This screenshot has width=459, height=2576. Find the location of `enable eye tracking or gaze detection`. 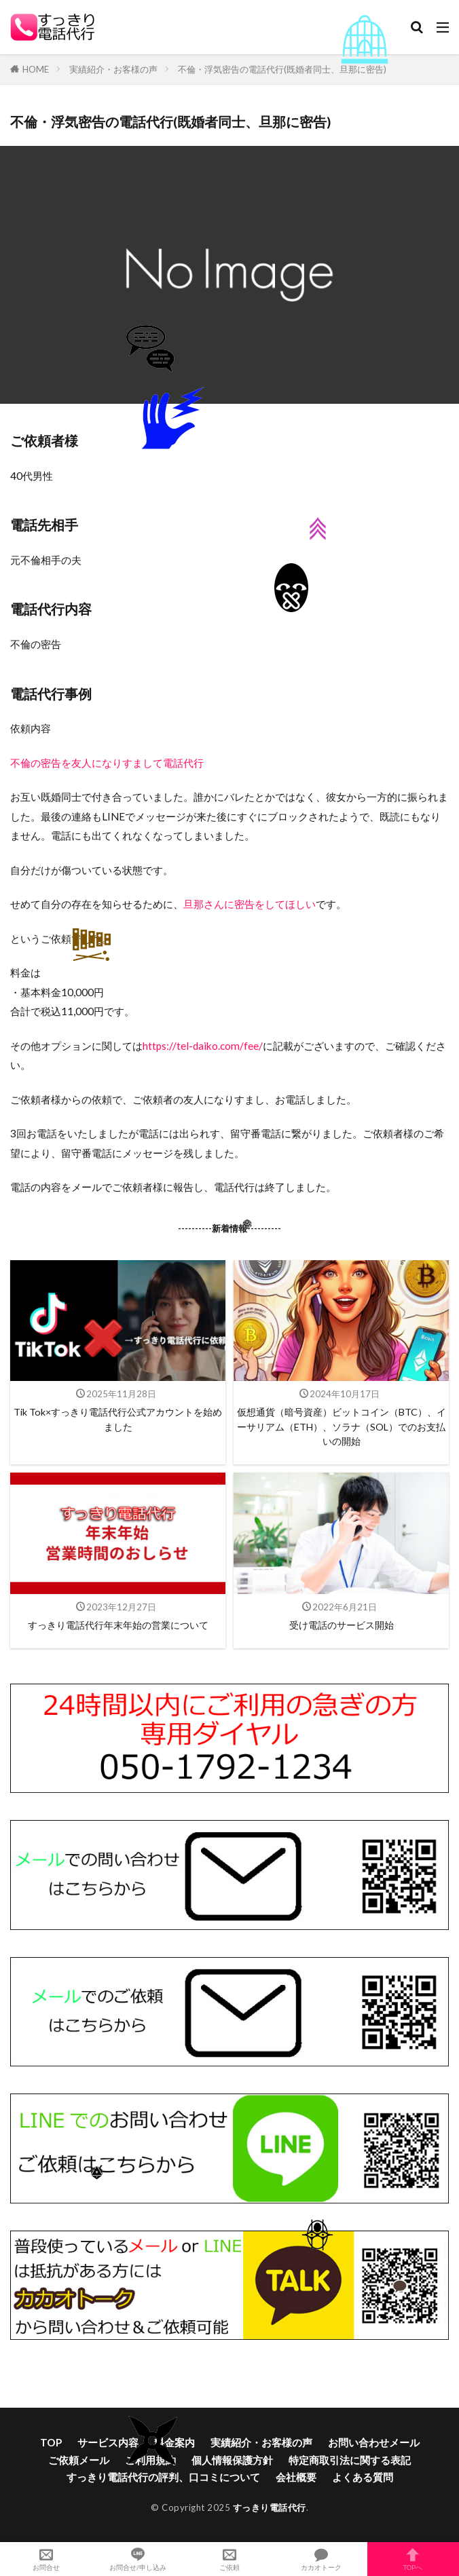

enable eye tracking or gaze detection is located at coordinates (317, 2235).